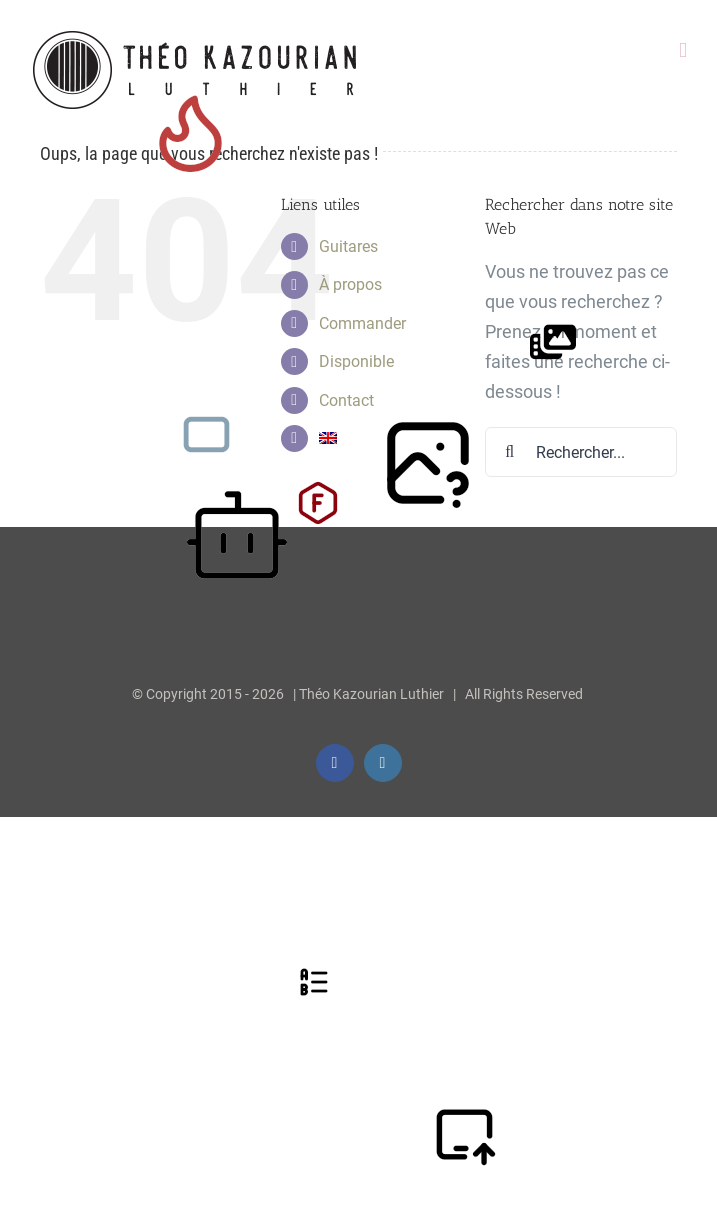 The image size is (717, 1223). What do you see at coordinates (464, 1134) in the screenshot?
I see `upload content to tablet device` at bounding box center [464, 1134].